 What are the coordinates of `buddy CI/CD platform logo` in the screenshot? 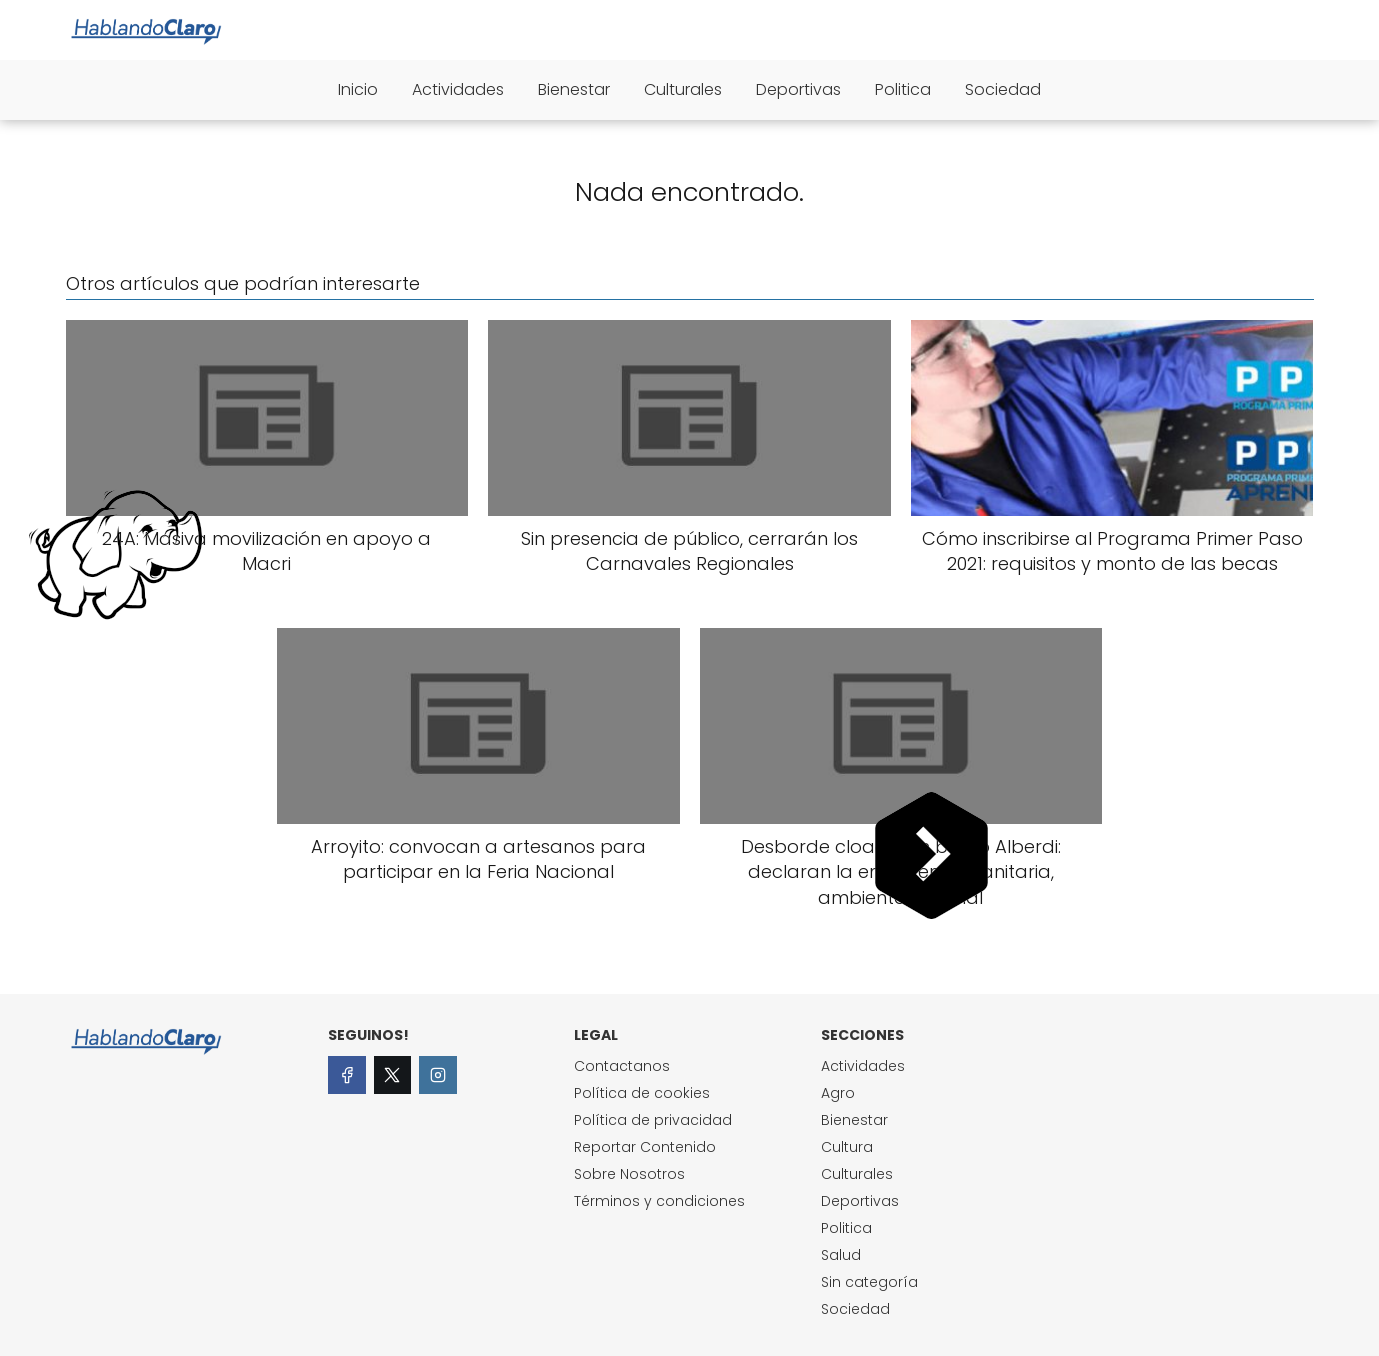 It's located at (931, 855).